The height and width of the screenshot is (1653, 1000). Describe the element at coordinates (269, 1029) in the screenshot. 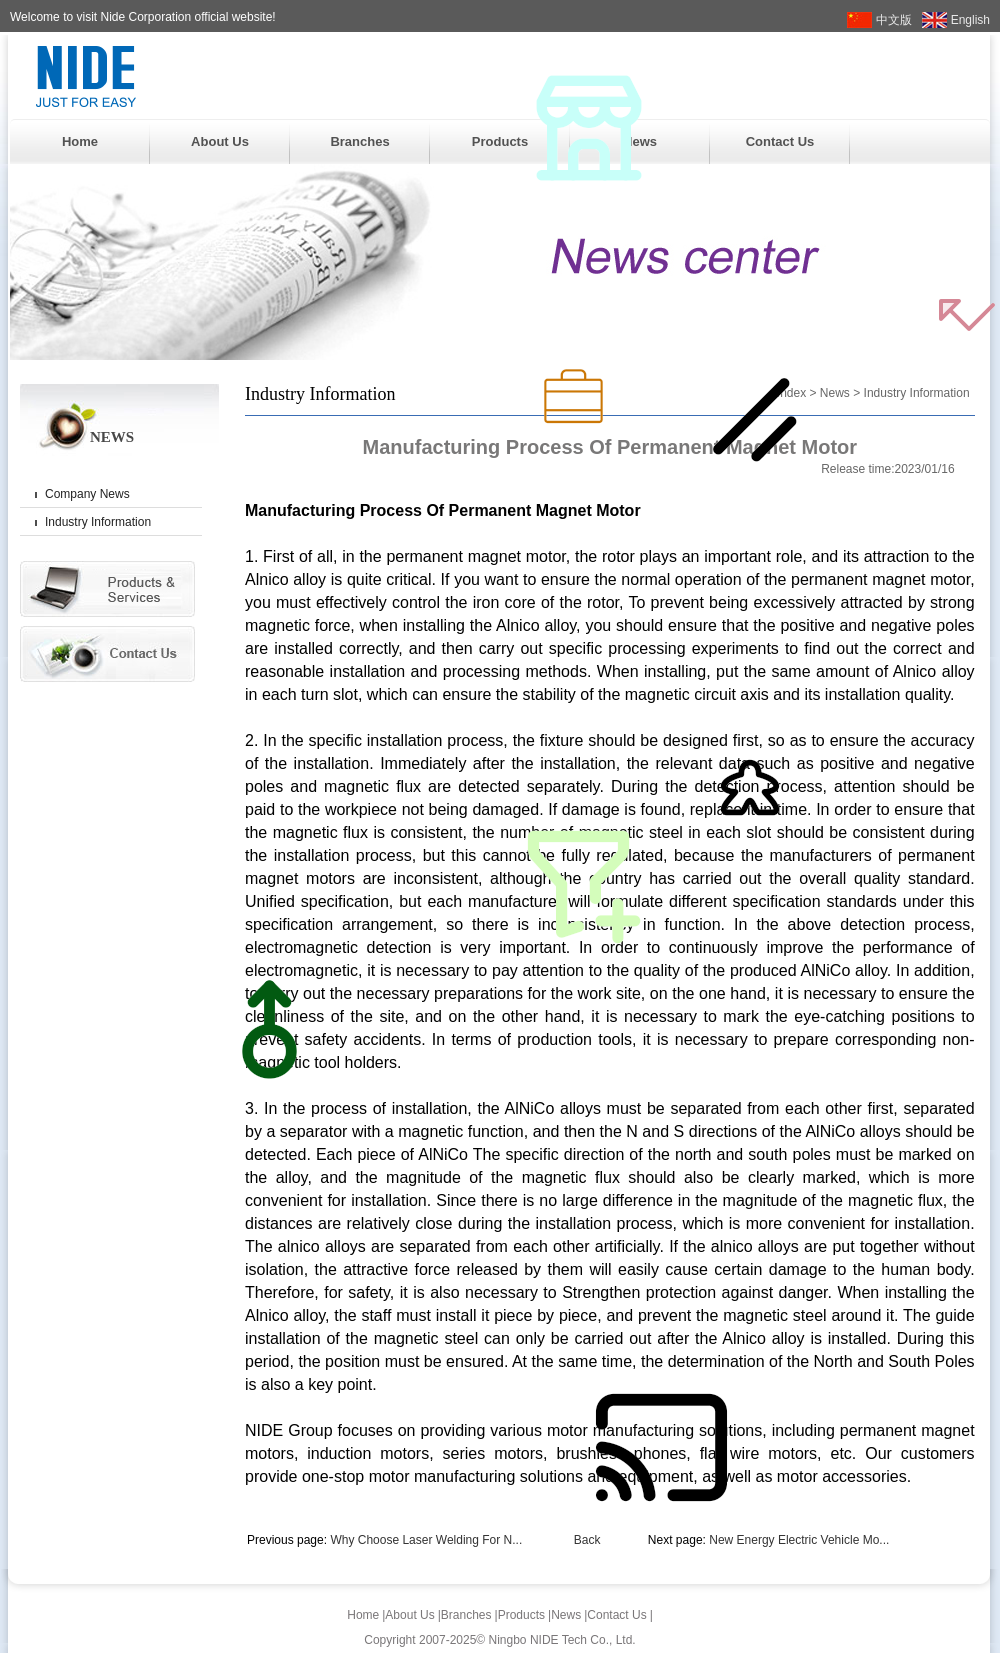

I see `swipe up to continue or dismiss` at that location.